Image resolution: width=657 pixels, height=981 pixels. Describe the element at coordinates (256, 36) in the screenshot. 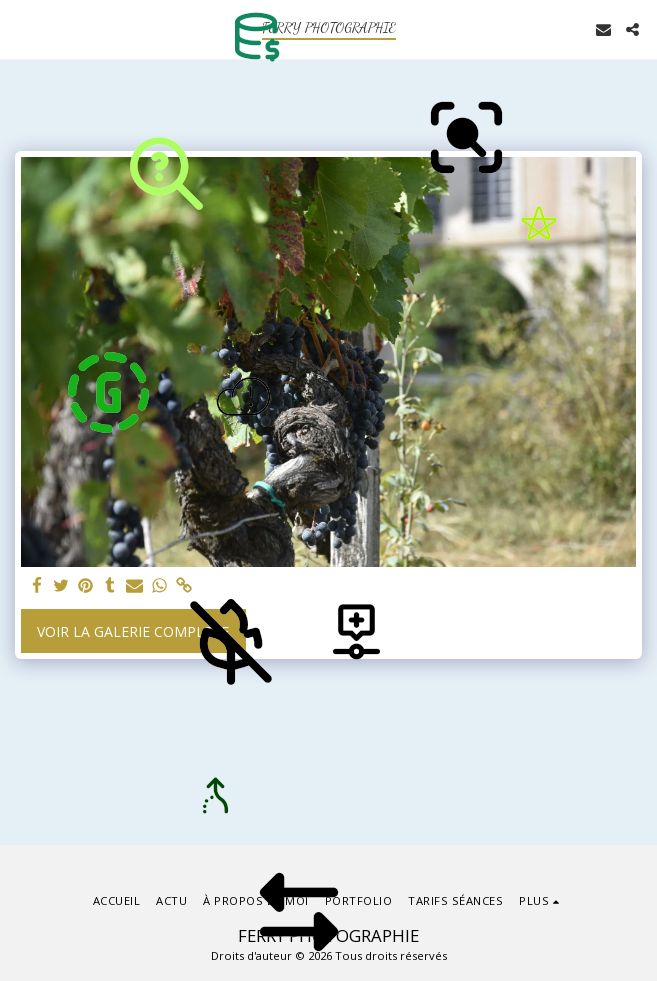

I see `view database pricing or costs` at that location.